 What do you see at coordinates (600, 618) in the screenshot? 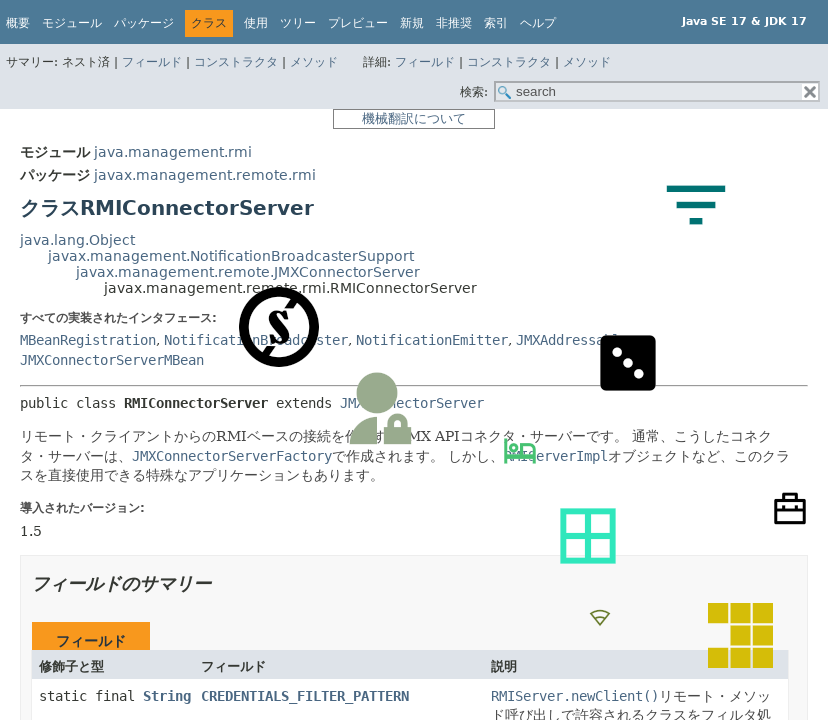
I see `indicates weak wifi signal strength` at bounding box center [600, 618].